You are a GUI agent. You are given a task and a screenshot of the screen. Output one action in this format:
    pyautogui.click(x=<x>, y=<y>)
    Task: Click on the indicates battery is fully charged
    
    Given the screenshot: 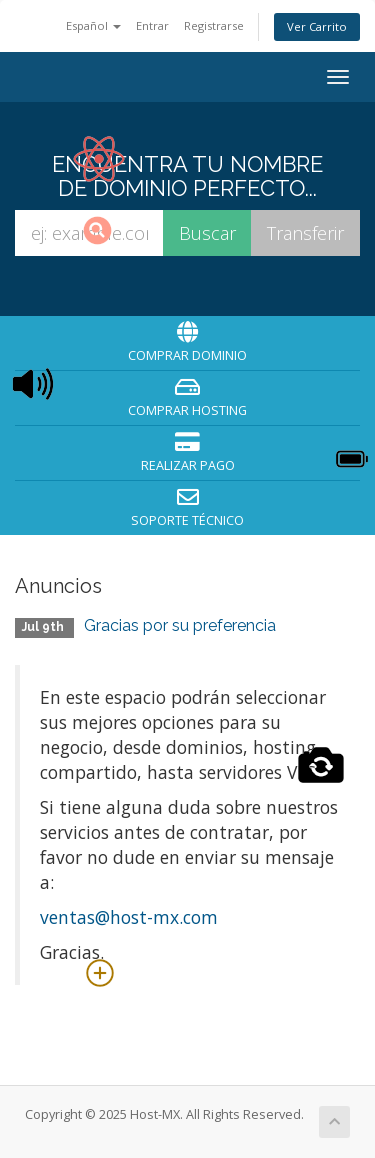 What is the action you would take?
    pyautogui.click(x=352, y=459)
    